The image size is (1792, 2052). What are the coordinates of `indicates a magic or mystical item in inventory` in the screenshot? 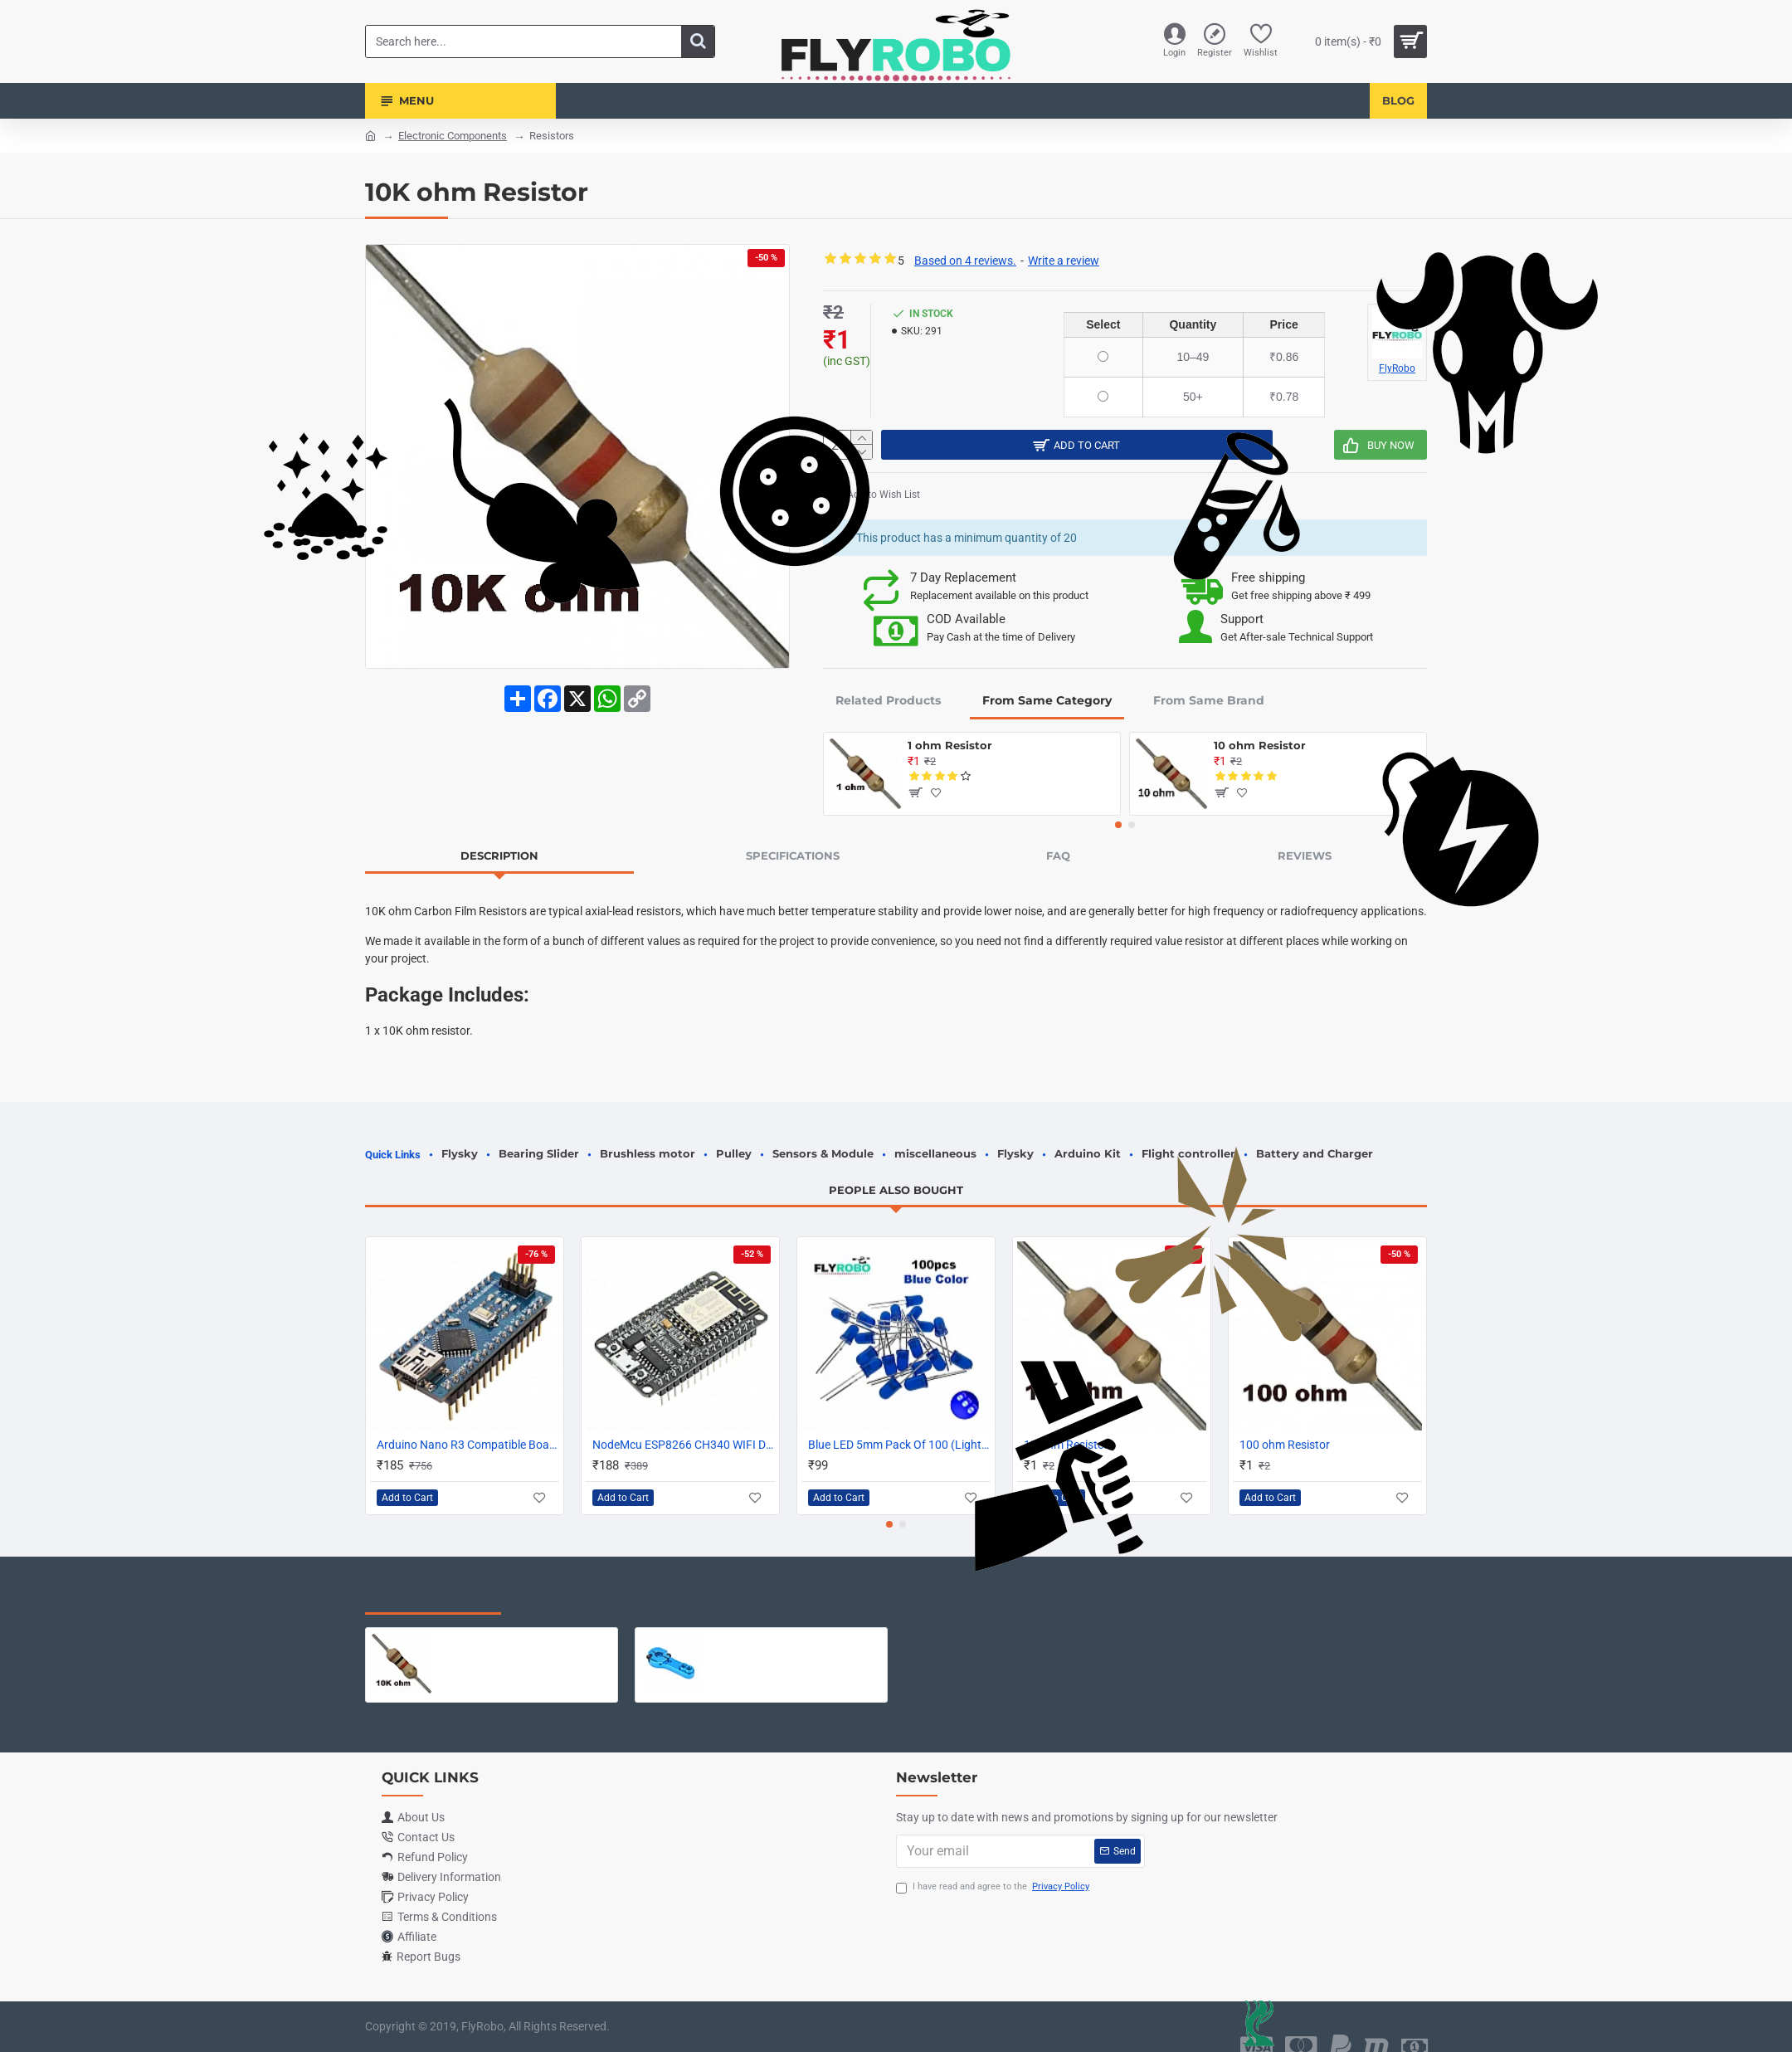 It's located at (1257, 2023).